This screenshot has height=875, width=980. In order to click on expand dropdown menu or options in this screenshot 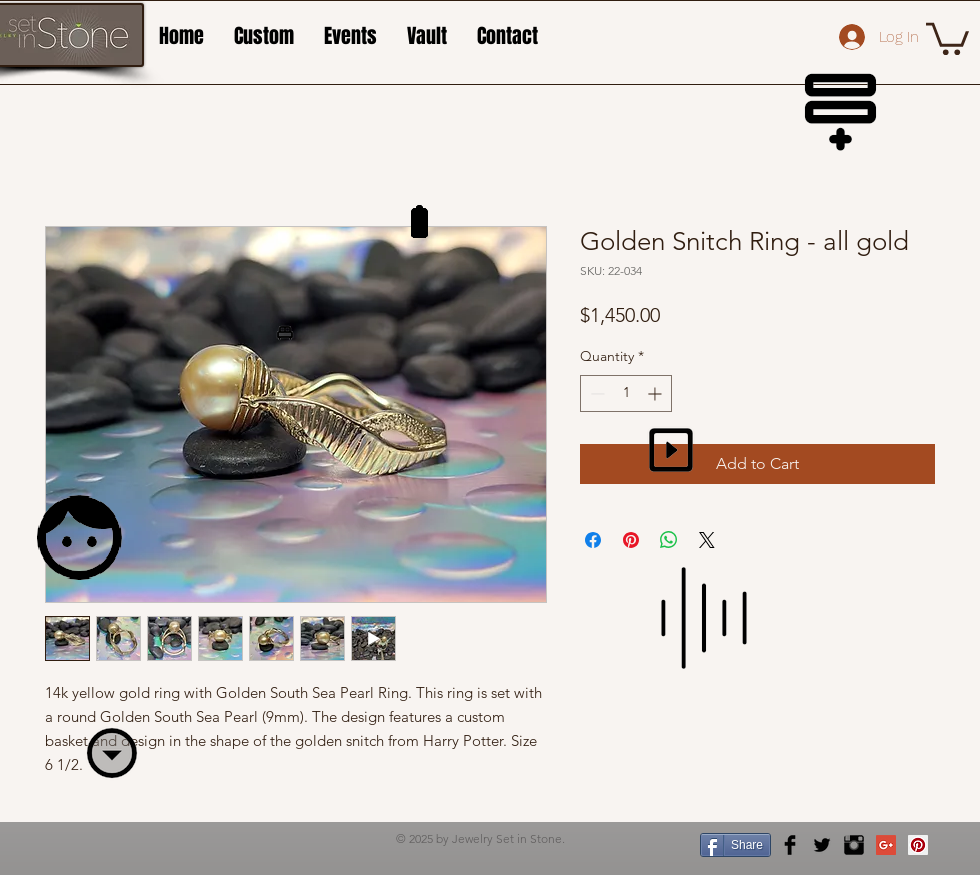, I will do `click(112, 753)`.